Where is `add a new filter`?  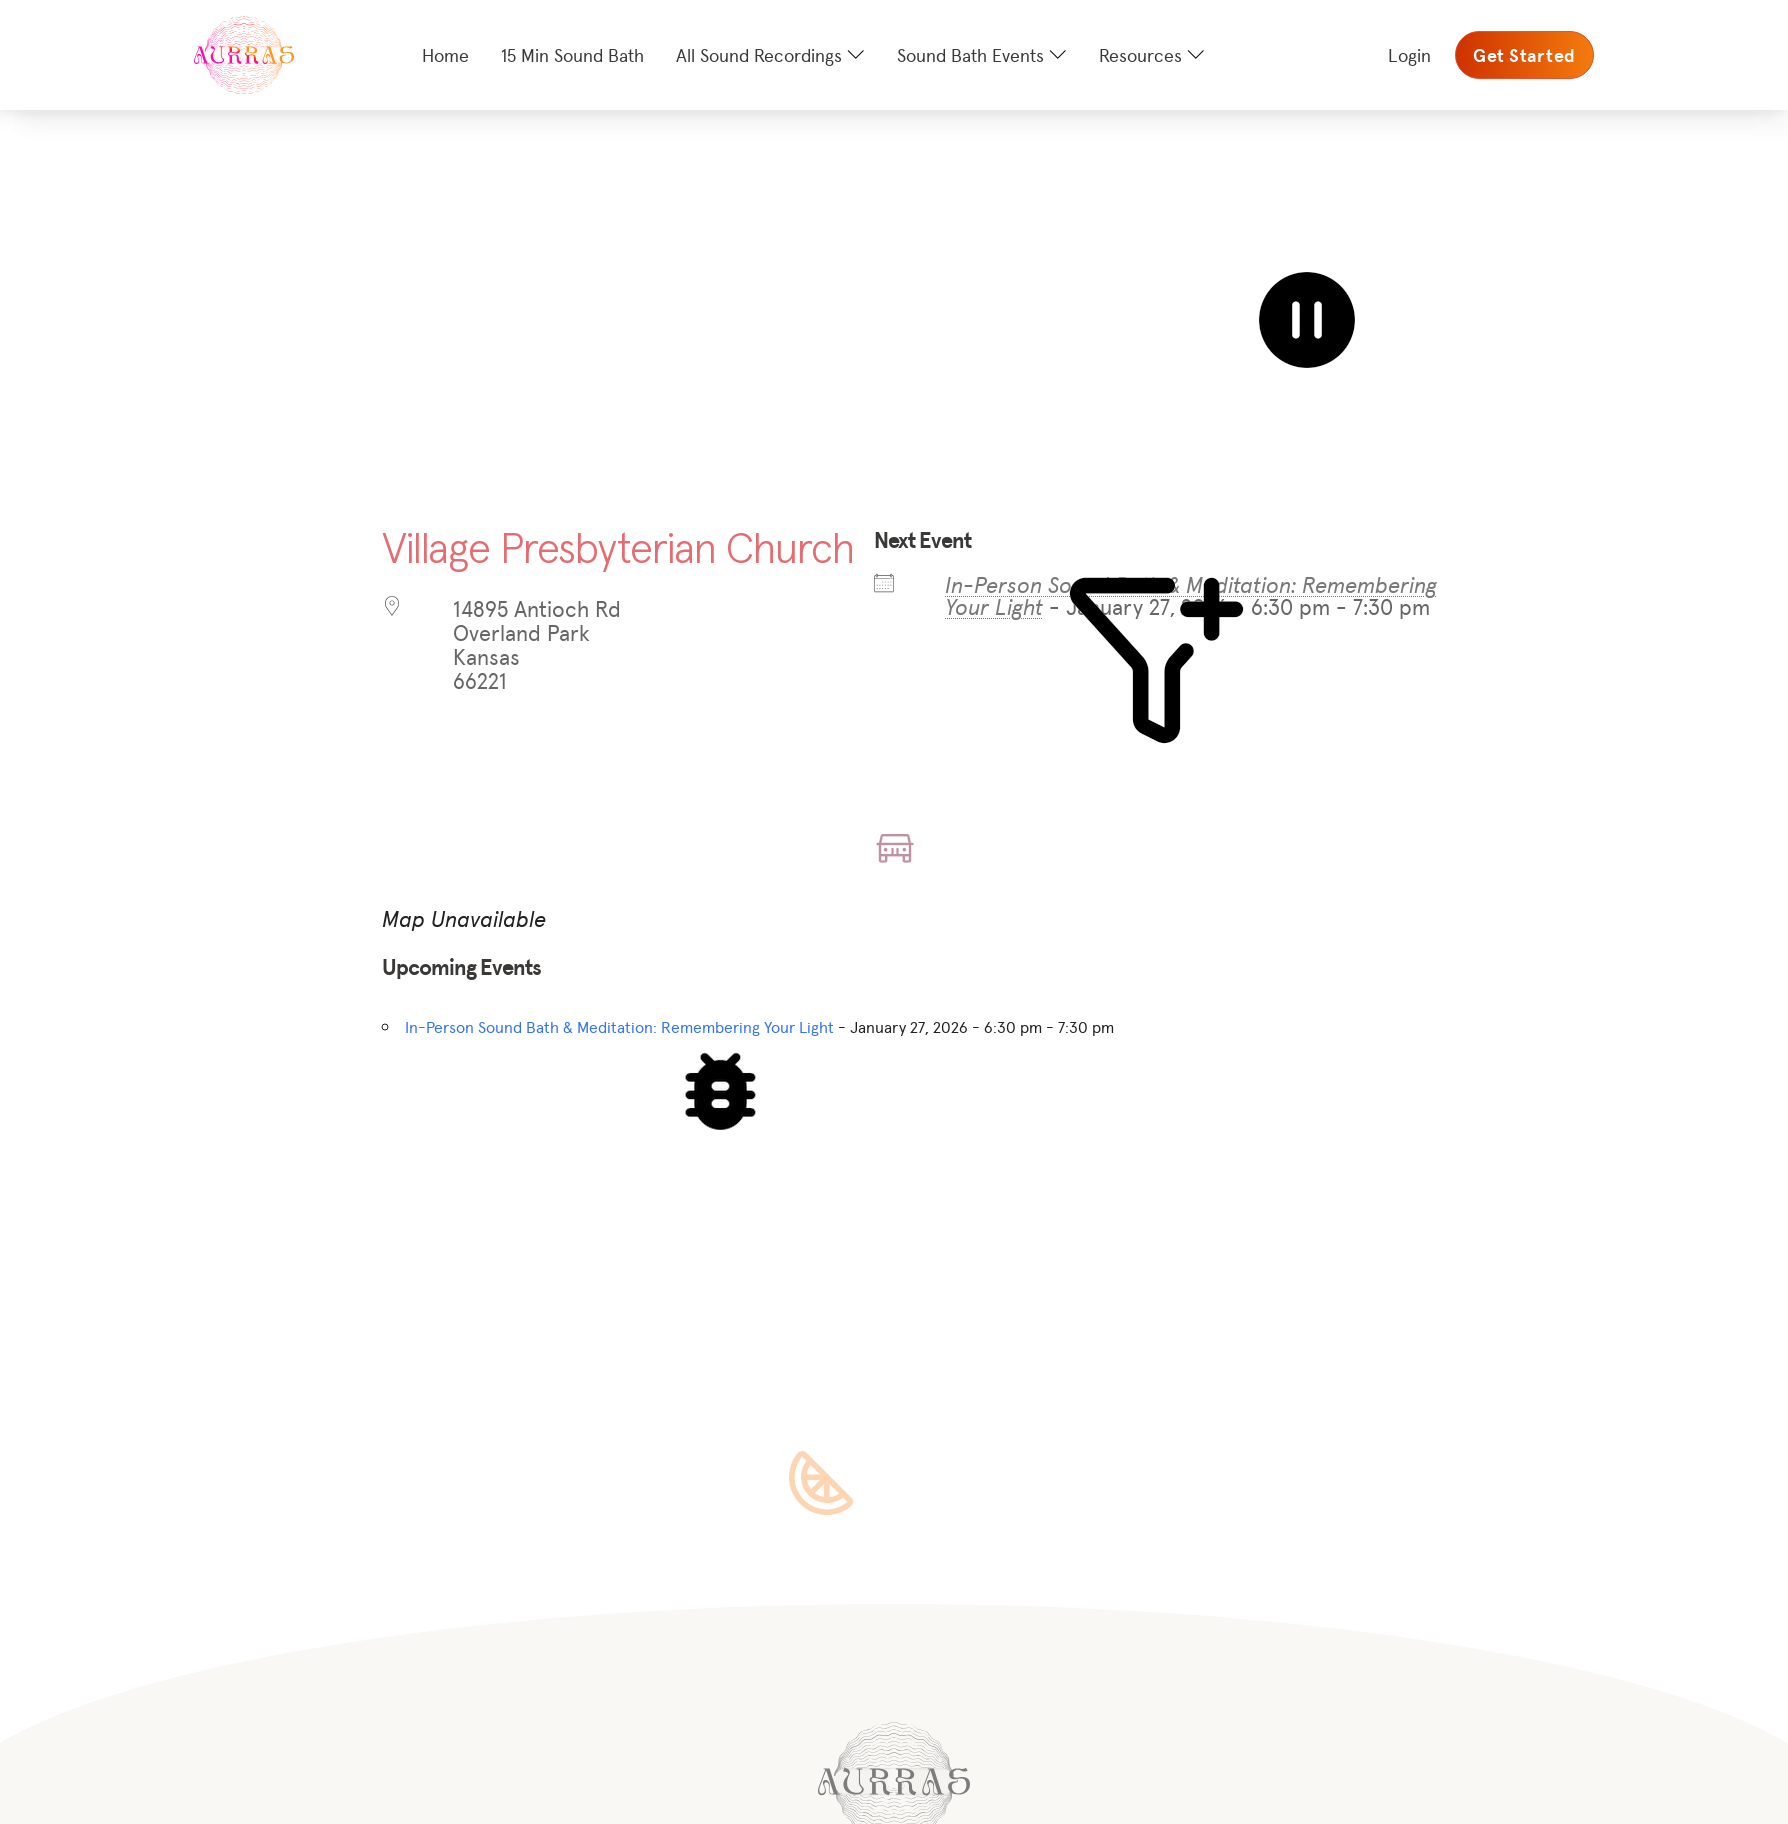
add a new filter is located at coordinates (1156, 656).